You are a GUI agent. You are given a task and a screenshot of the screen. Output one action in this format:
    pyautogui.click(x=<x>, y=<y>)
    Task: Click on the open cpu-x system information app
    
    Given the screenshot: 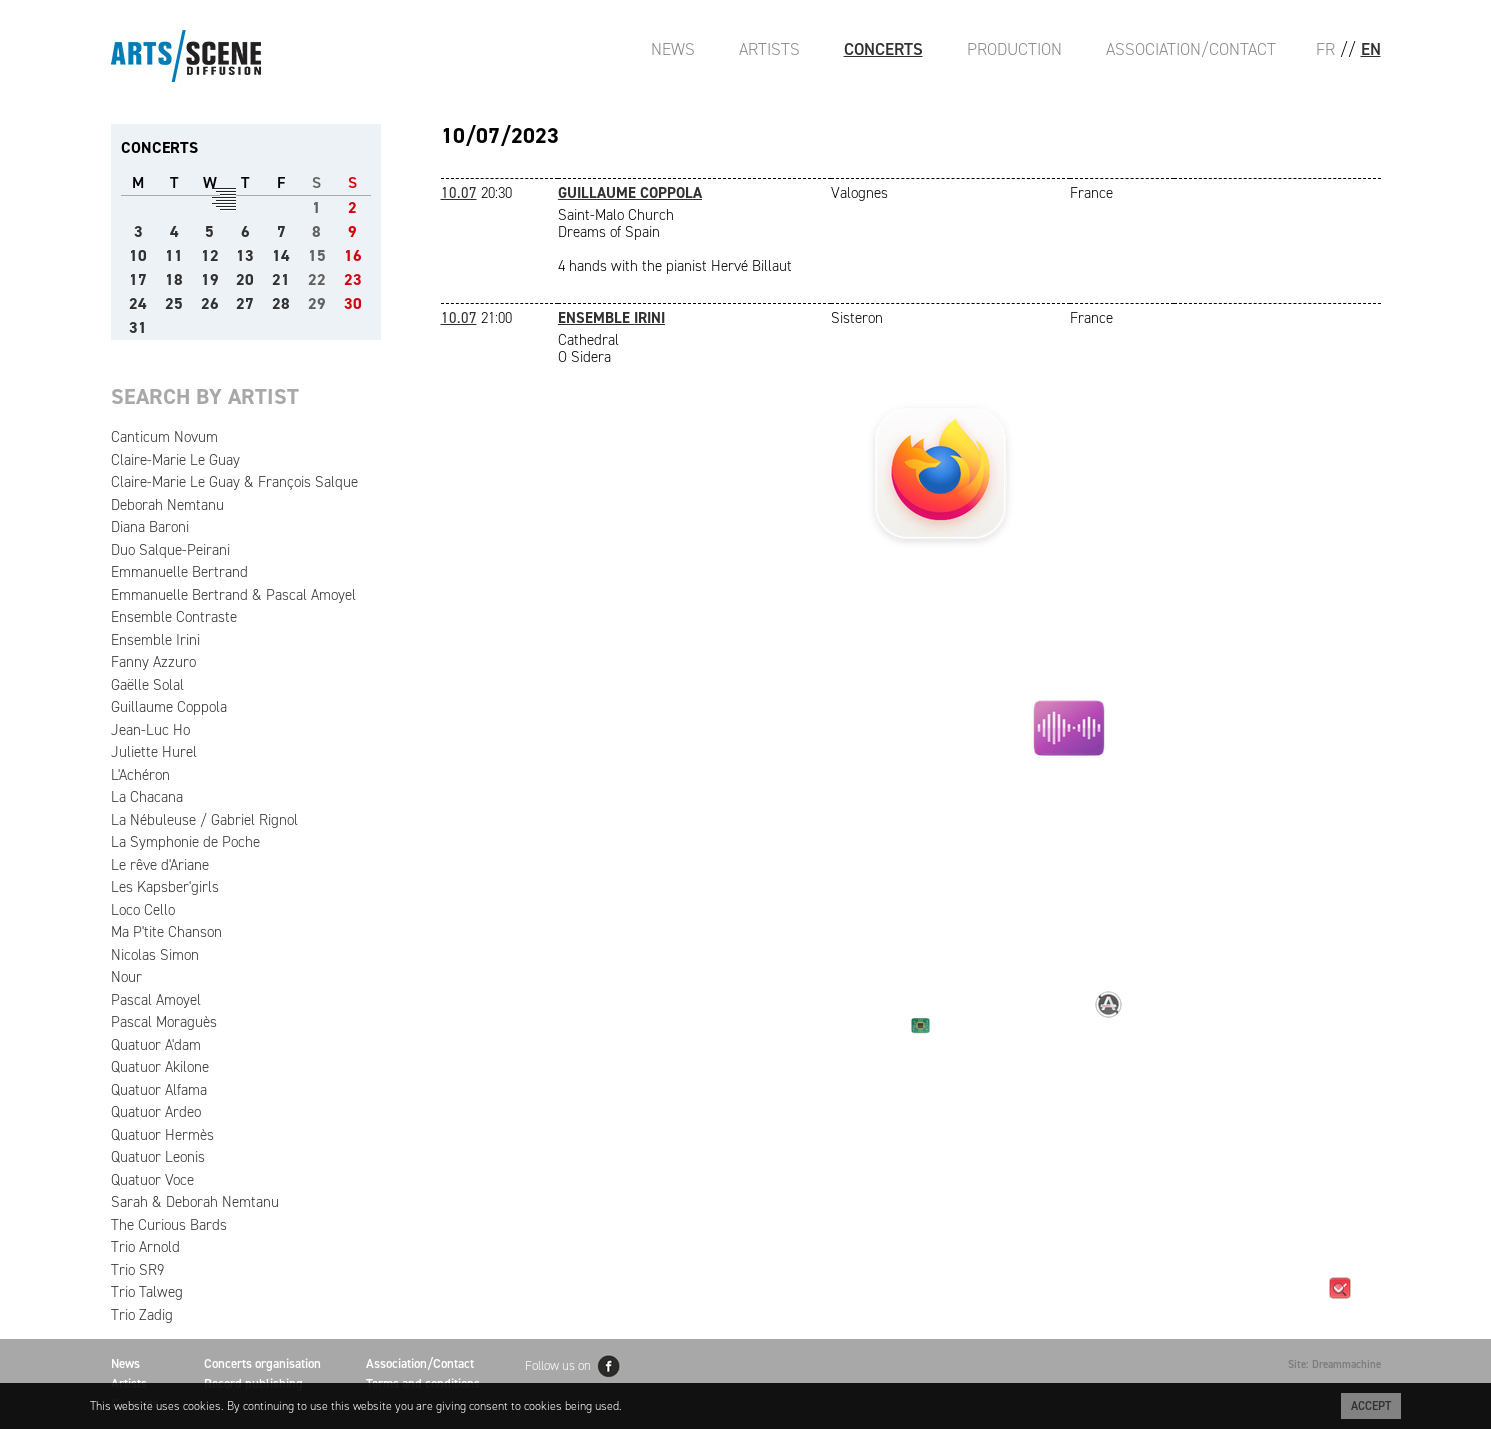 What is the action you would take?
    pyautogui.click(x=920, y=1025)
    